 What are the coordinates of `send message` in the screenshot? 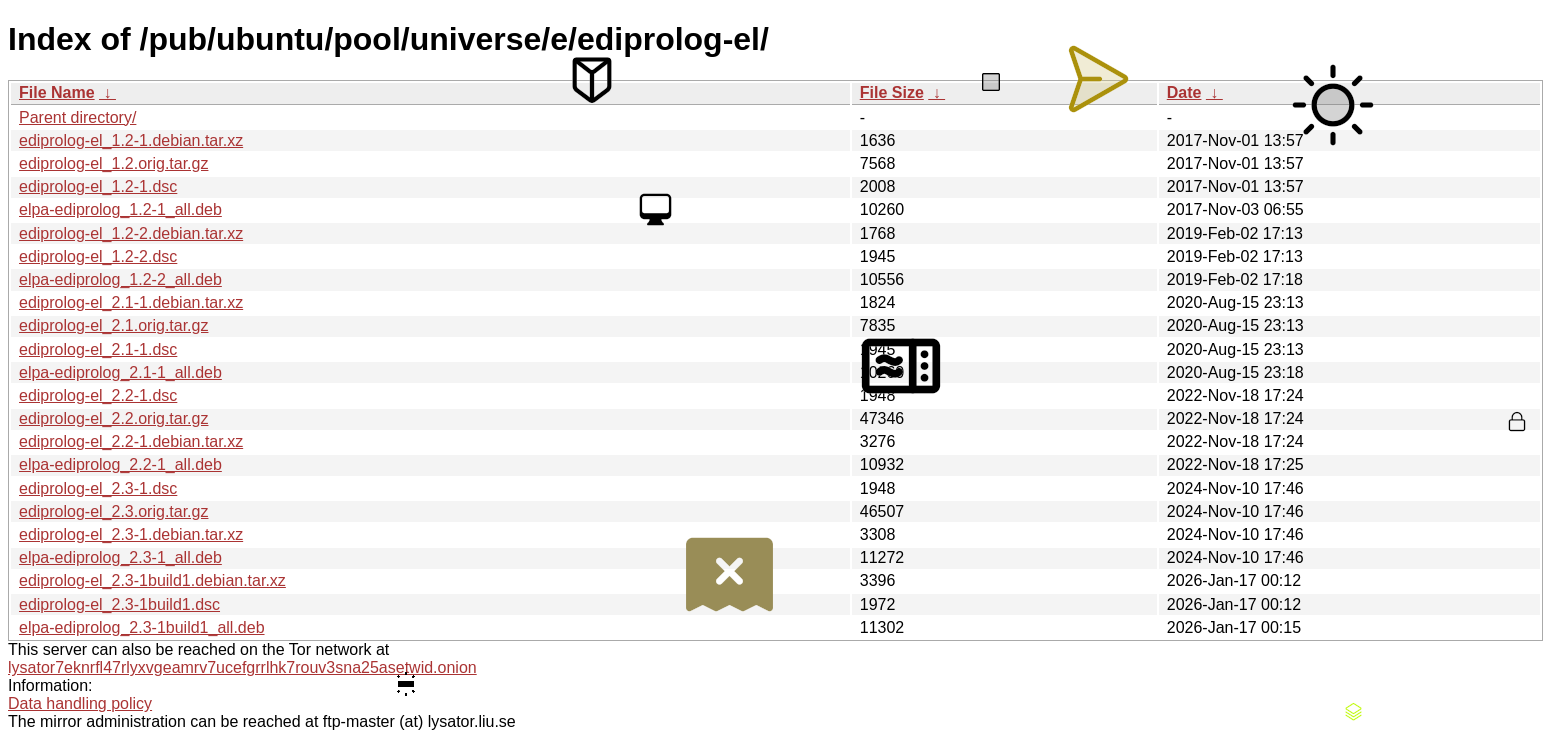 It's located at (1095, 79).